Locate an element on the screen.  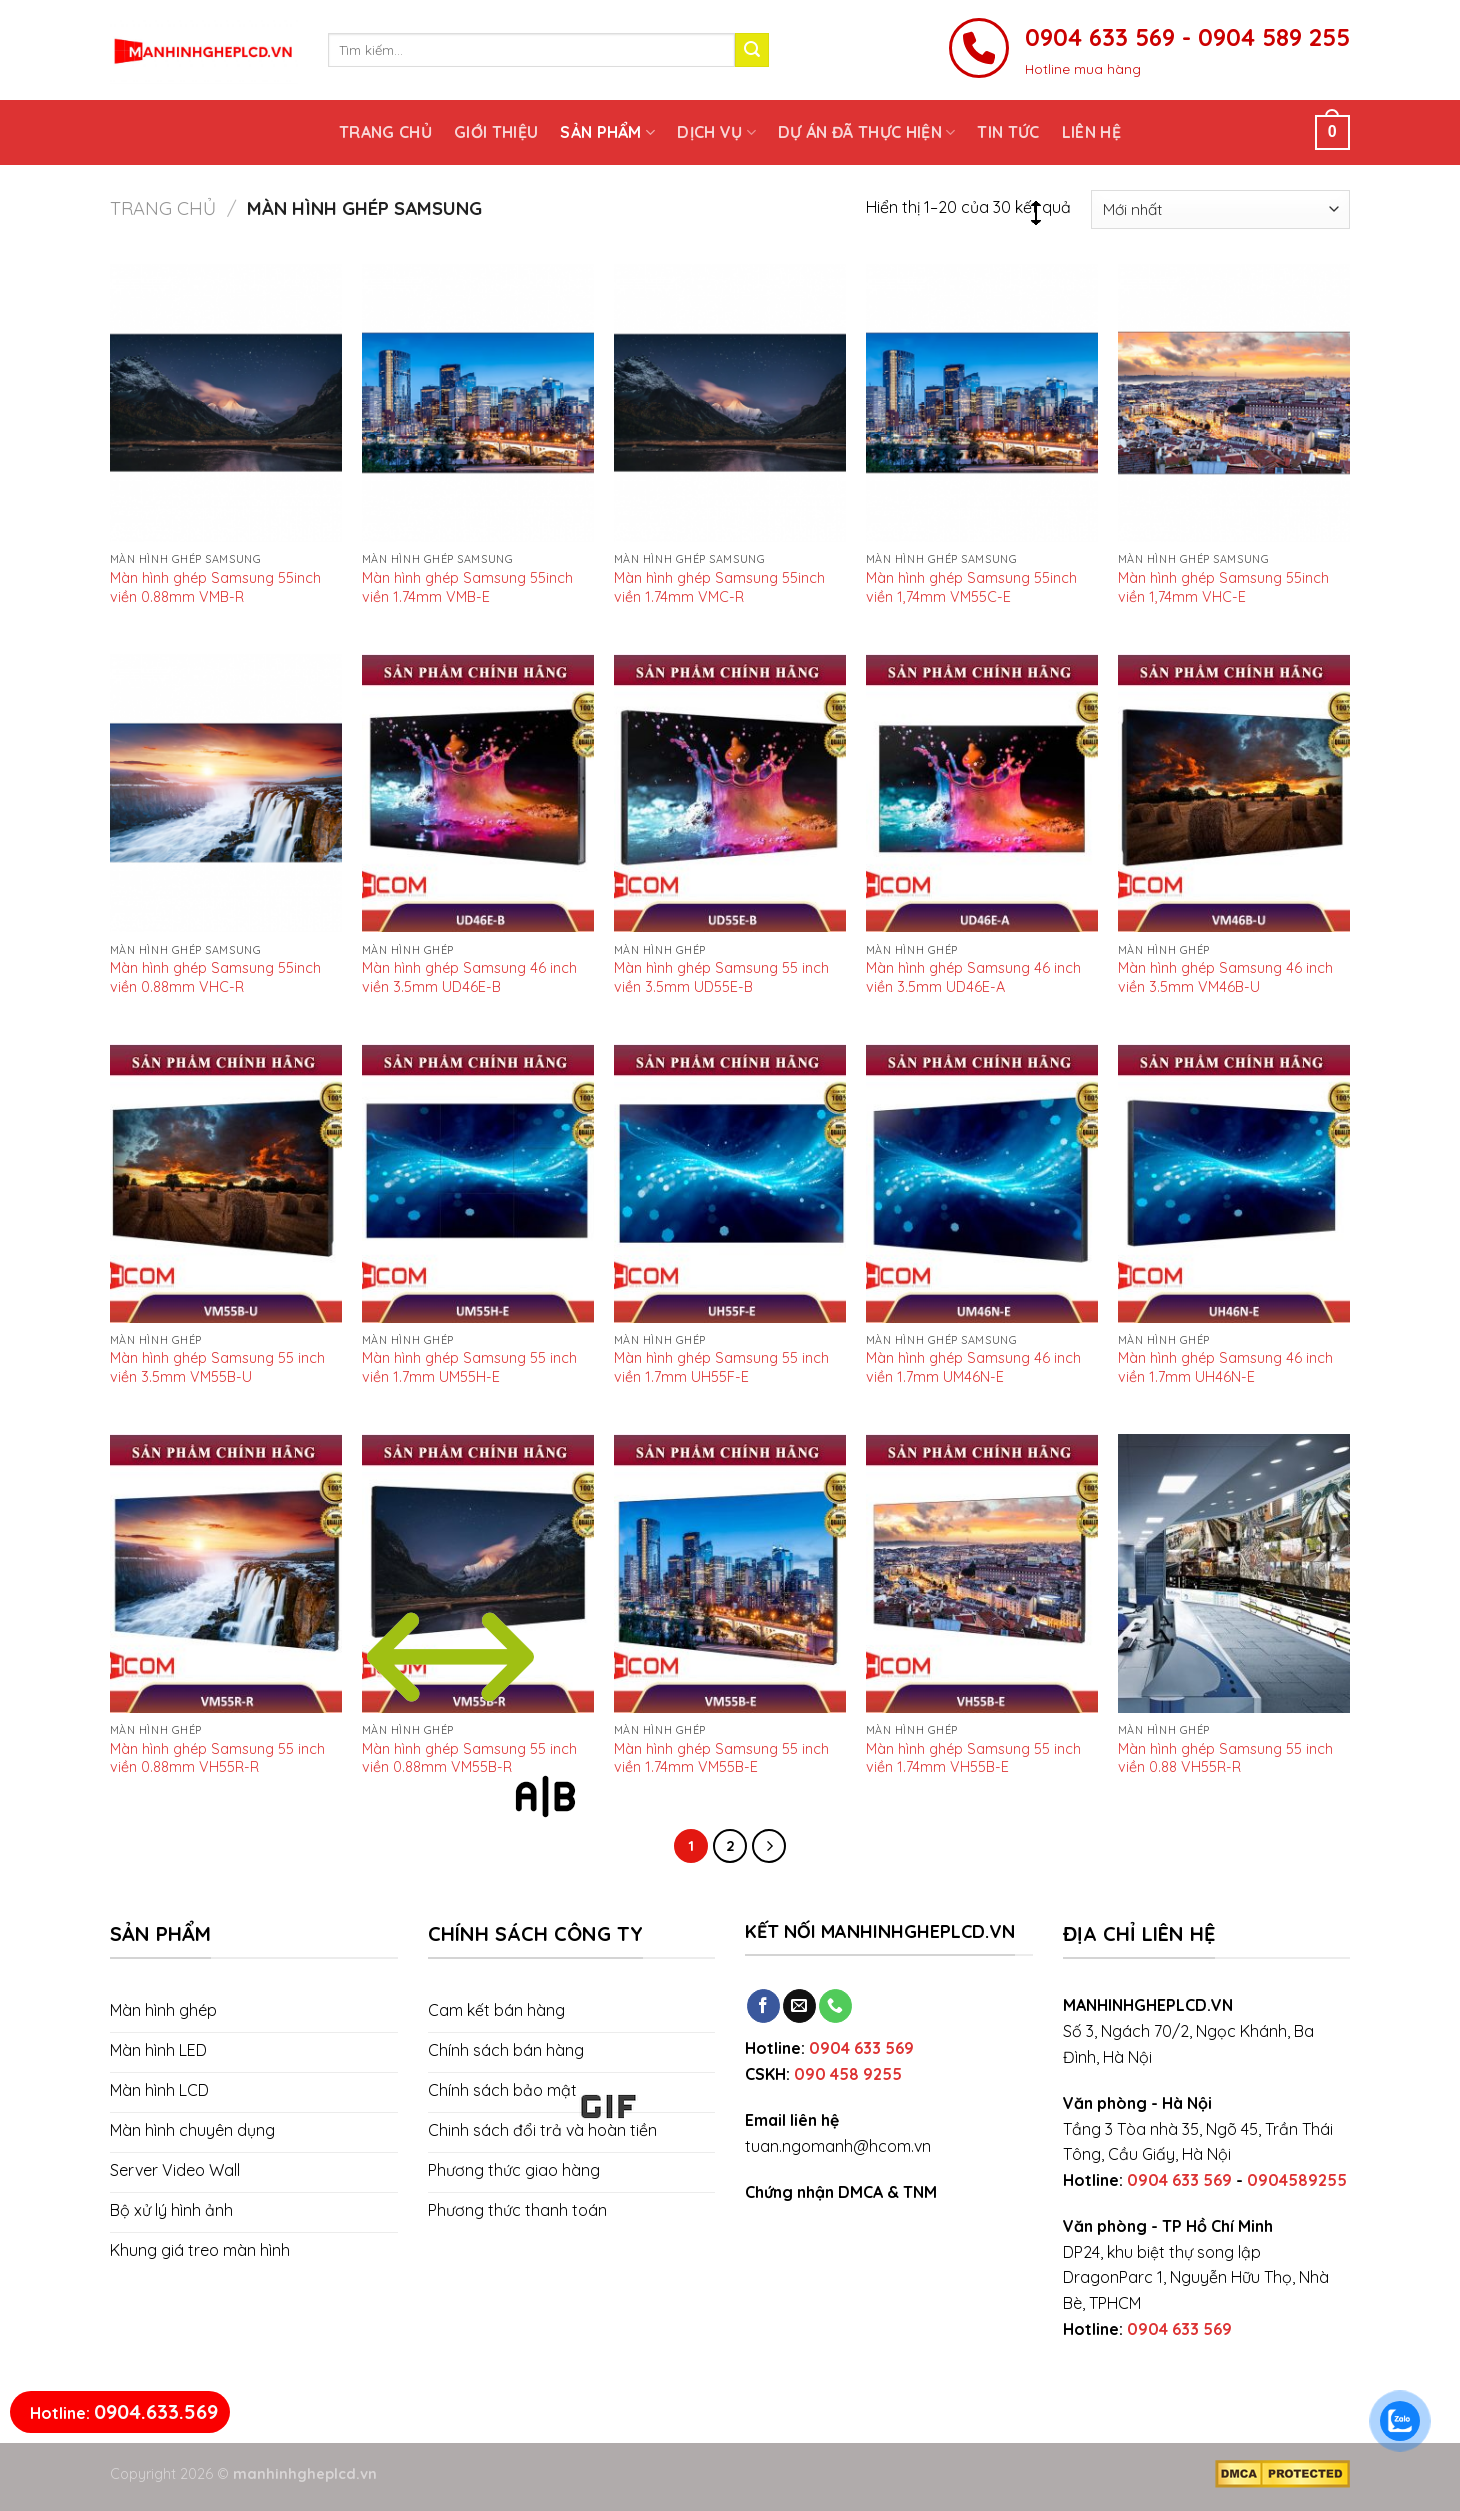
toggle between A/B testing variants is located at coordinates (545, 1796).